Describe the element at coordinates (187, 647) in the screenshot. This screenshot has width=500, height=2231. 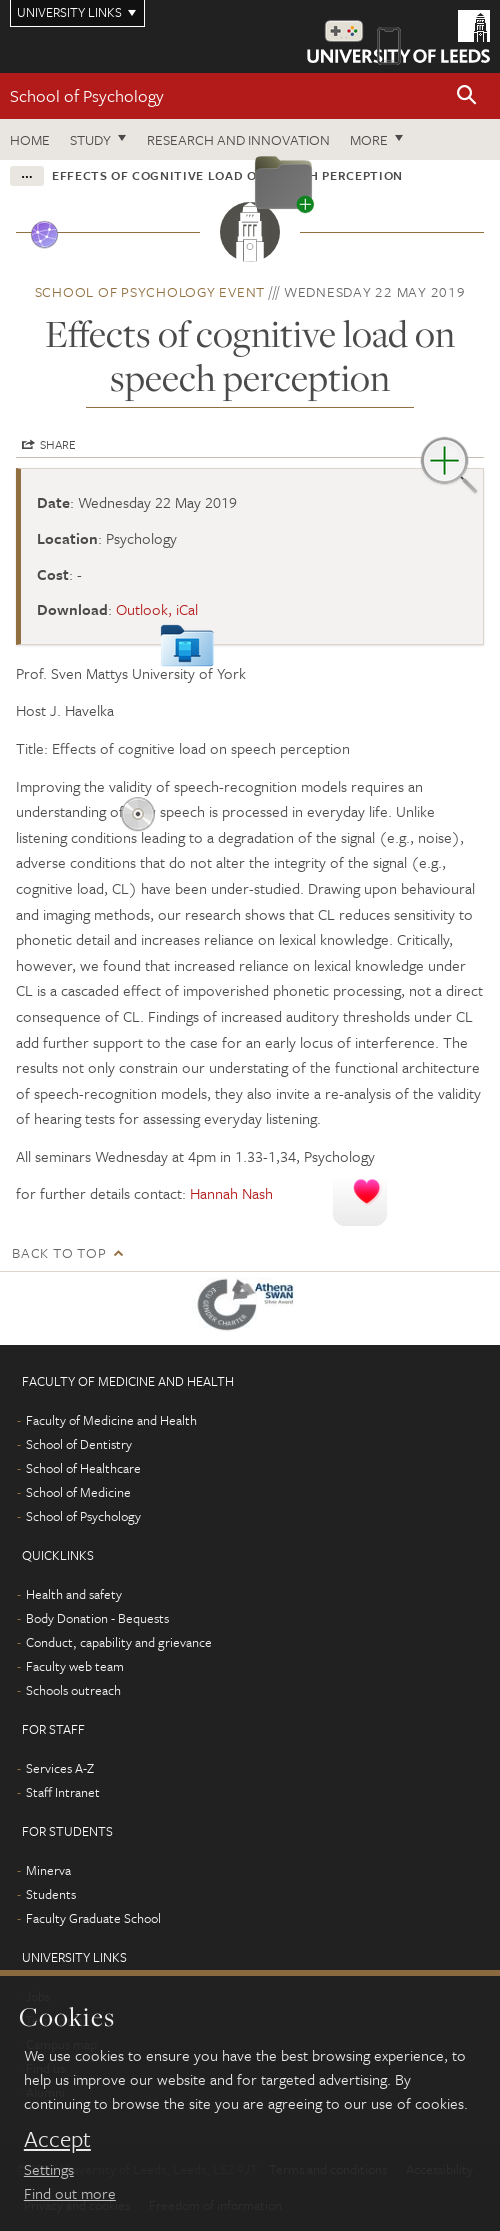
I see `open folder containing Microsoft Mitra or telephony files` at that location.